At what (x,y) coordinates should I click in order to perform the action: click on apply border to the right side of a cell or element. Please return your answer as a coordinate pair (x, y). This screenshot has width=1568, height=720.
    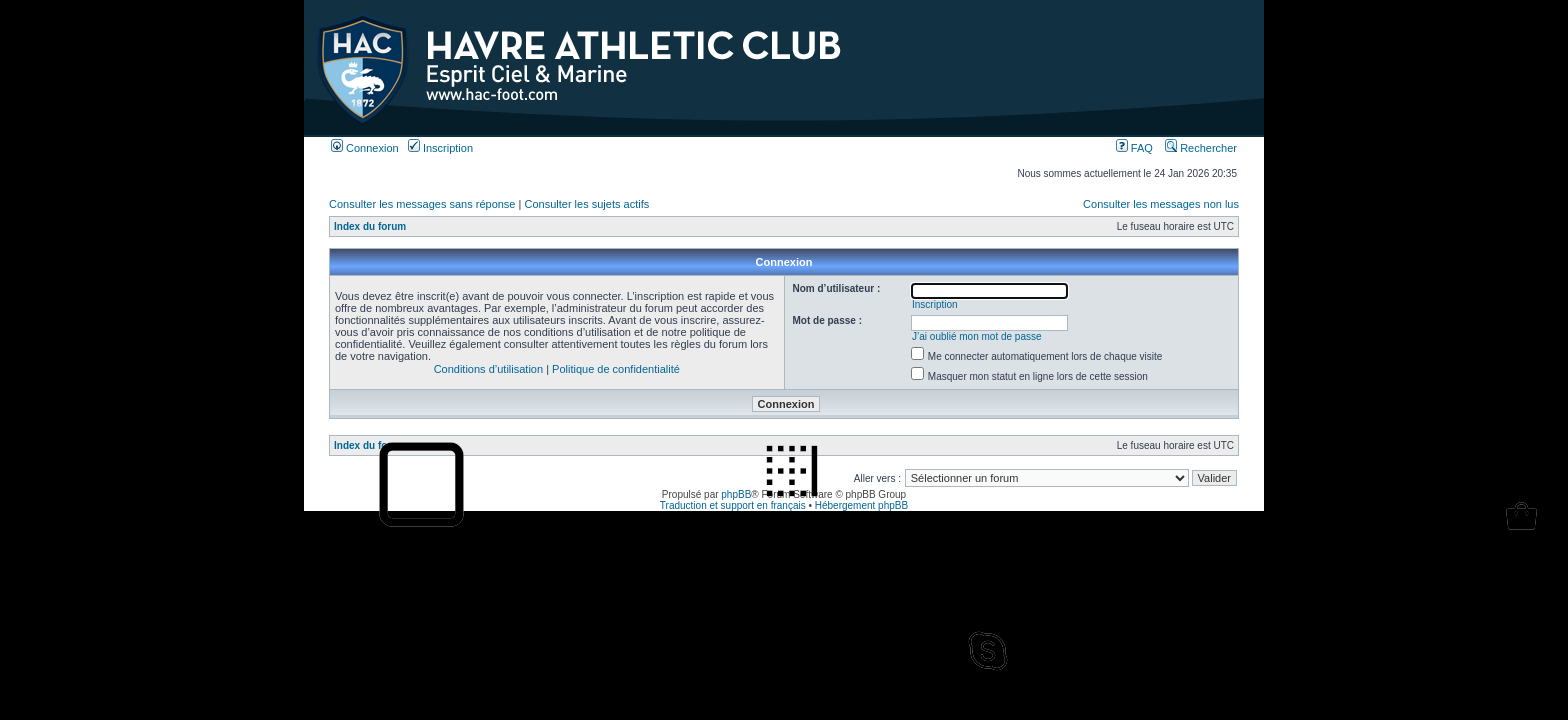
    Looking at the image, I should click on (792, 471).